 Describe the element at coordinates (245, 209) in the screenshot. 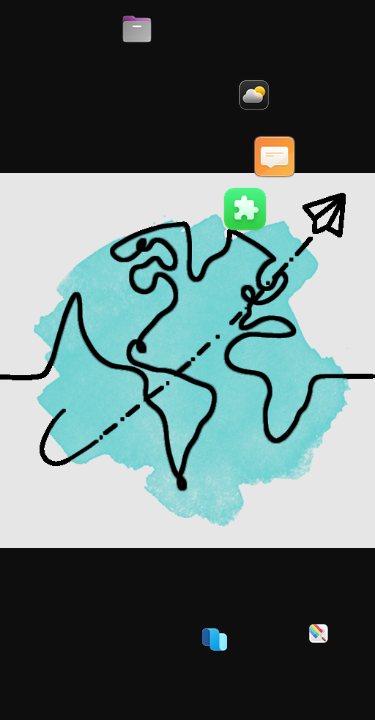

I see `open browser extensions manager` at that location.